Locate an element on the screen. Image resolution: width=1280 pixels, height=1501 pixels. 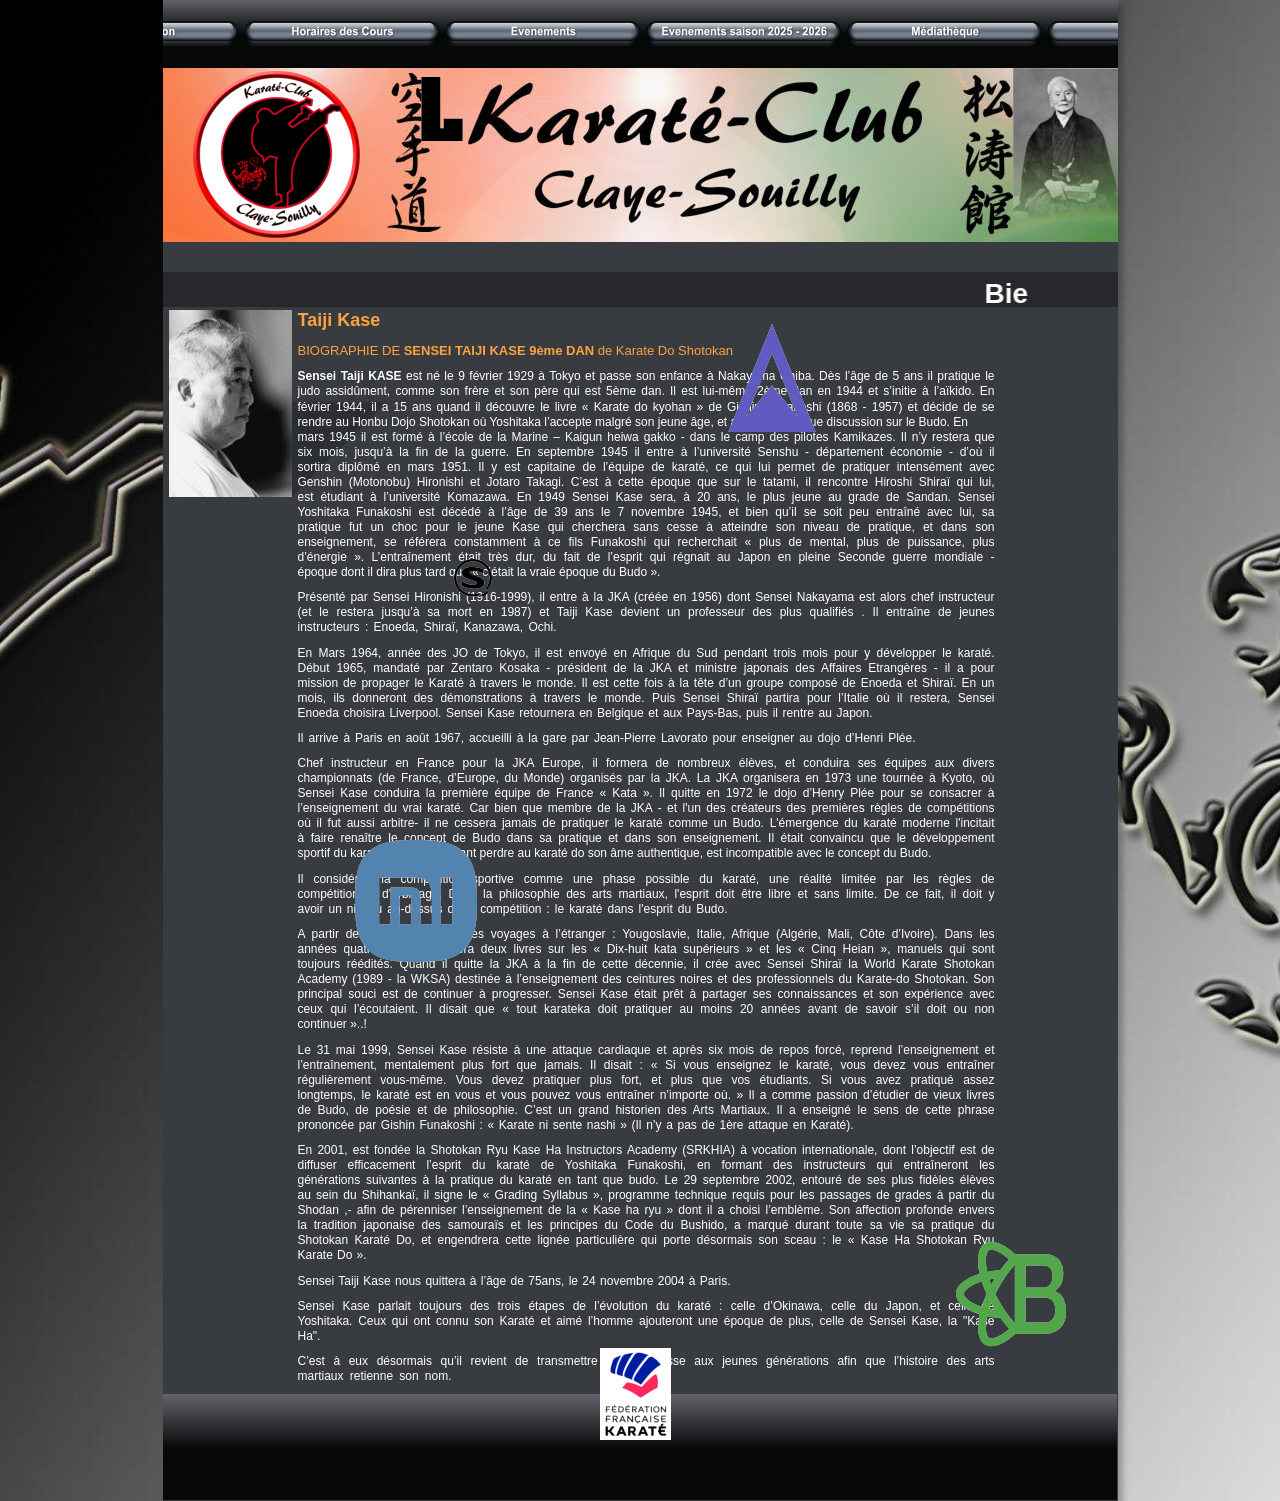
xiaomi brand logo is located at coordinates (416, 901).